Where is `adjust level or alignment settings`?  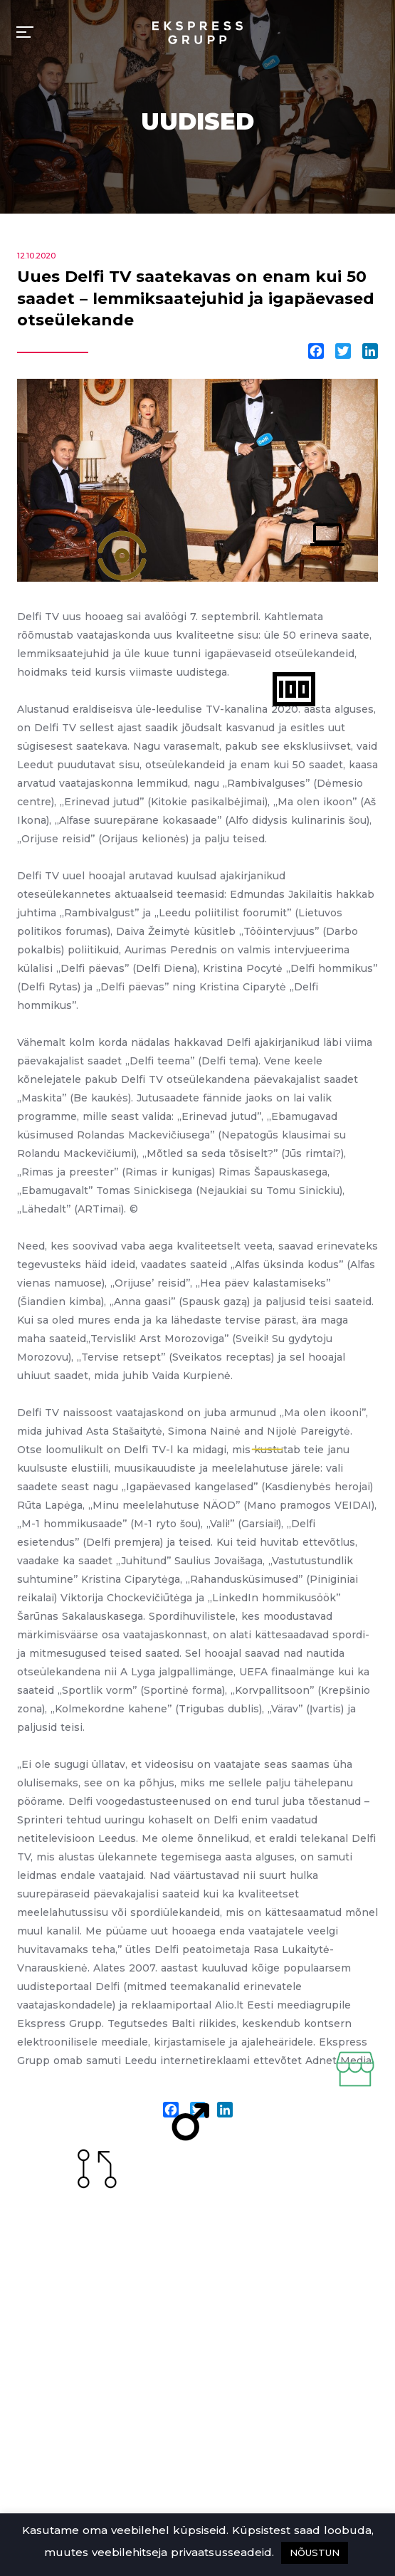
adjust level or alignment settings is located at coordinates (122, 555).